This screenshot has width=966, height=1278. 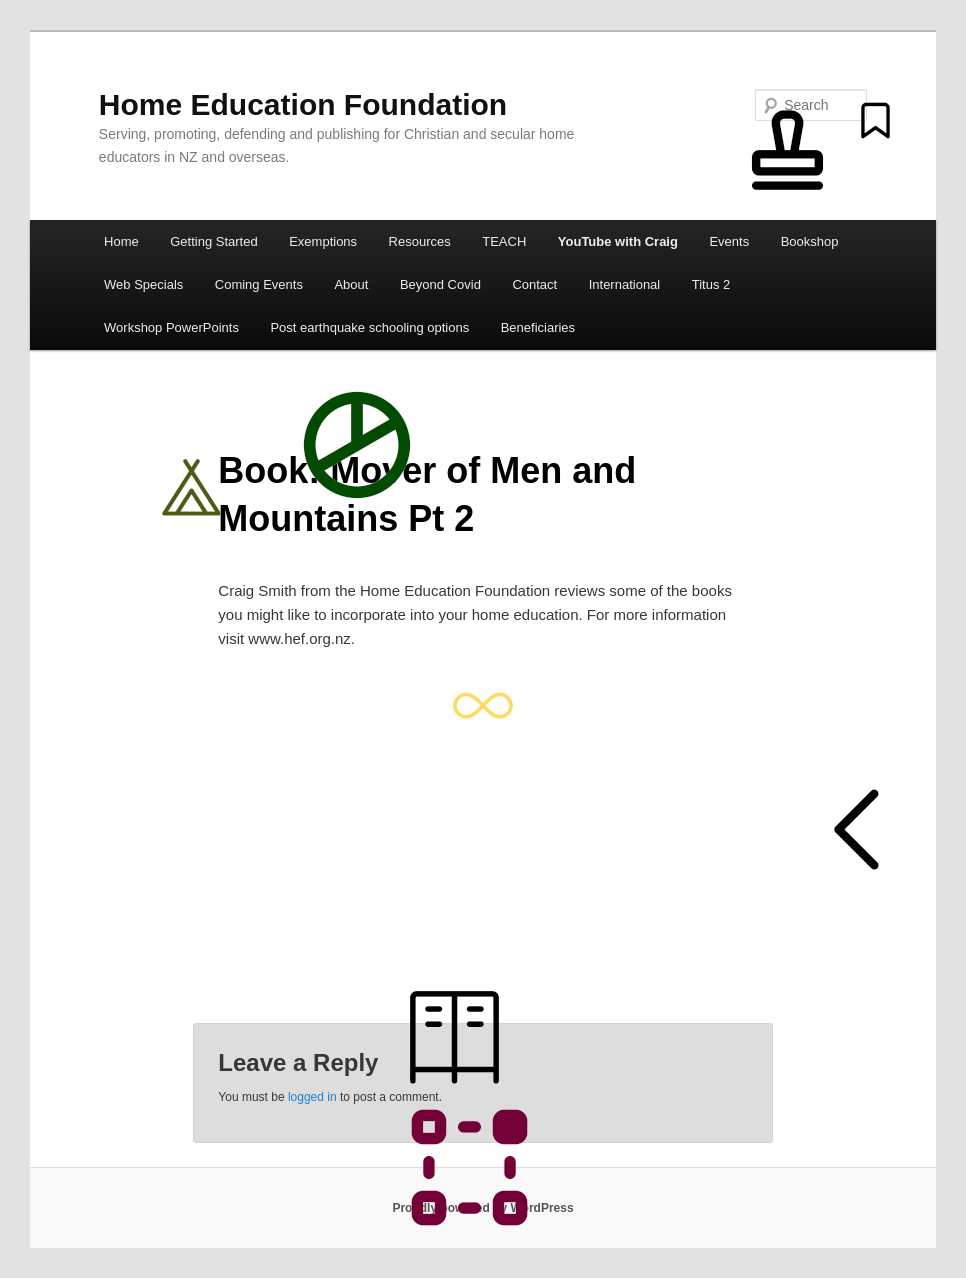 What do you see at coordinates (469, 1167) in the screenshot?
I see `set transform anchor to top-right corner` at bounding box center [469, 1167].